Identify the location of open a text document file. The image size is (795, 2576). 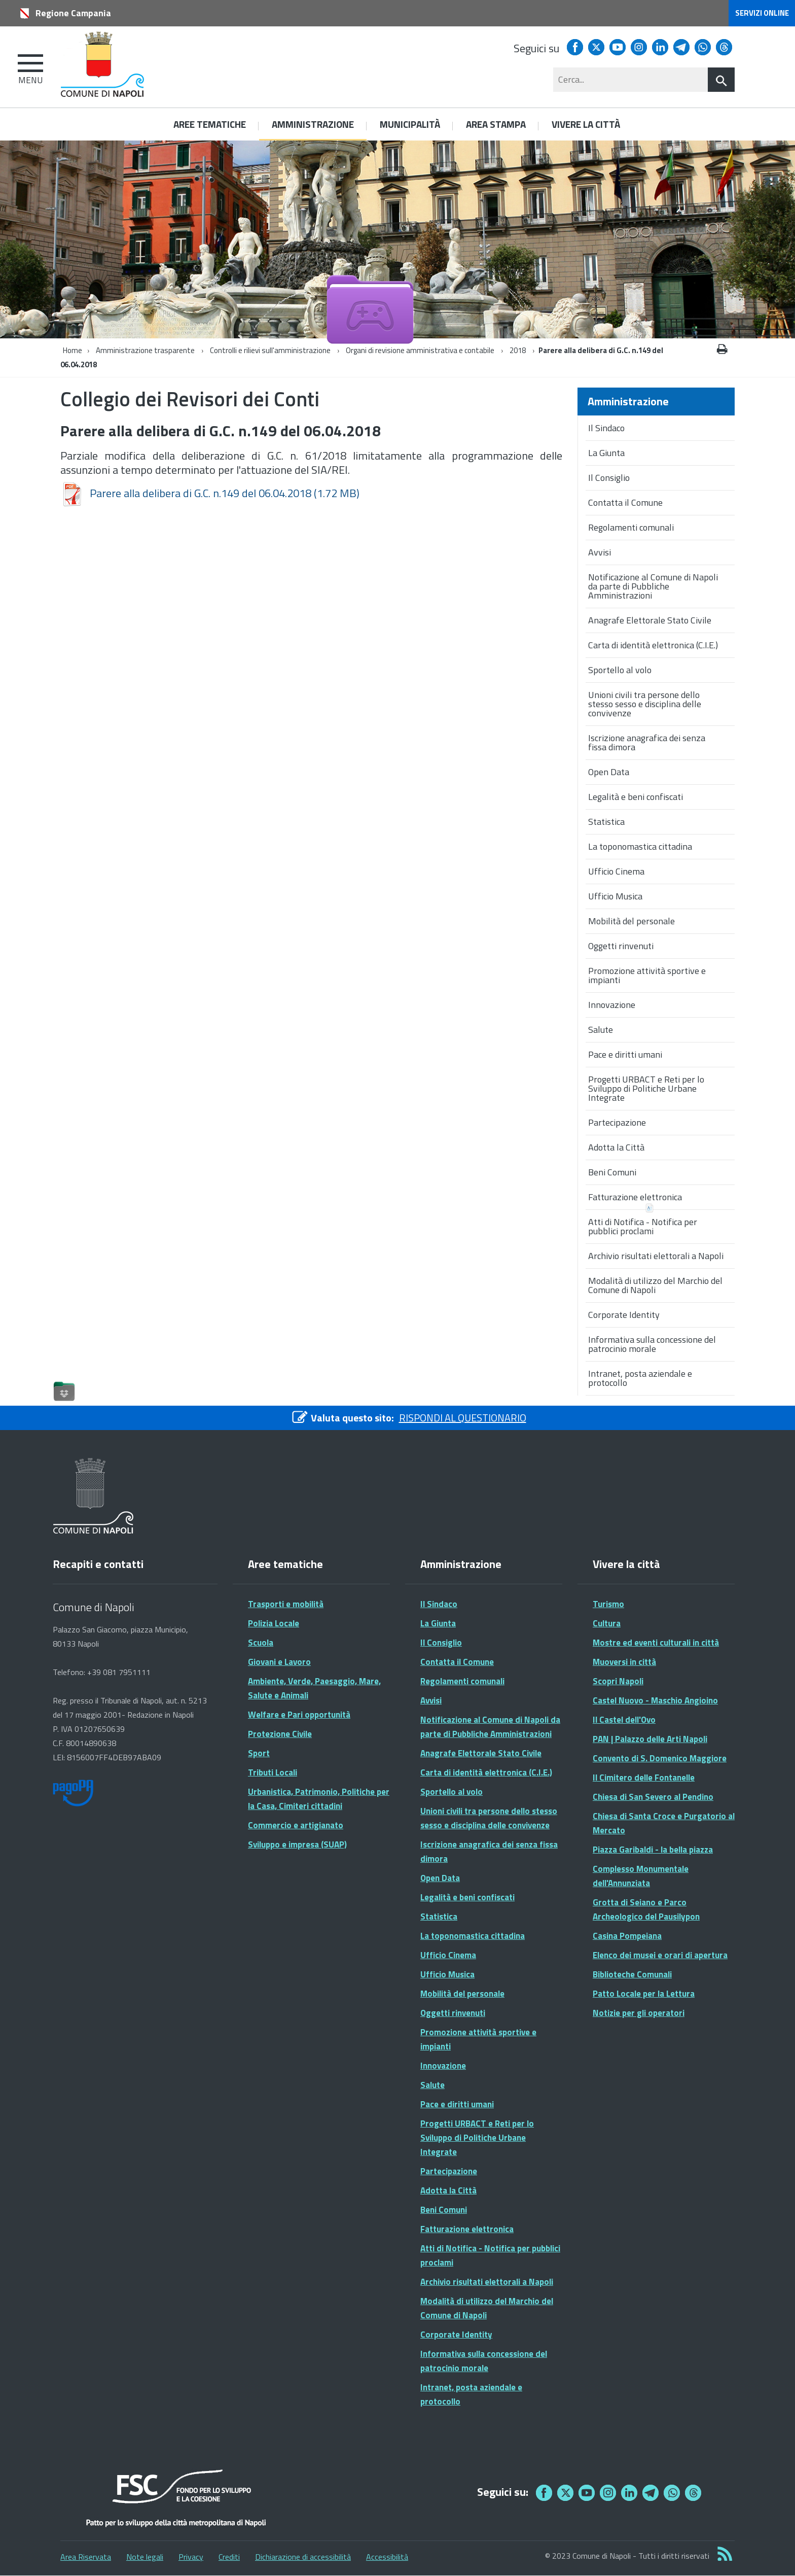
(649, 1208).